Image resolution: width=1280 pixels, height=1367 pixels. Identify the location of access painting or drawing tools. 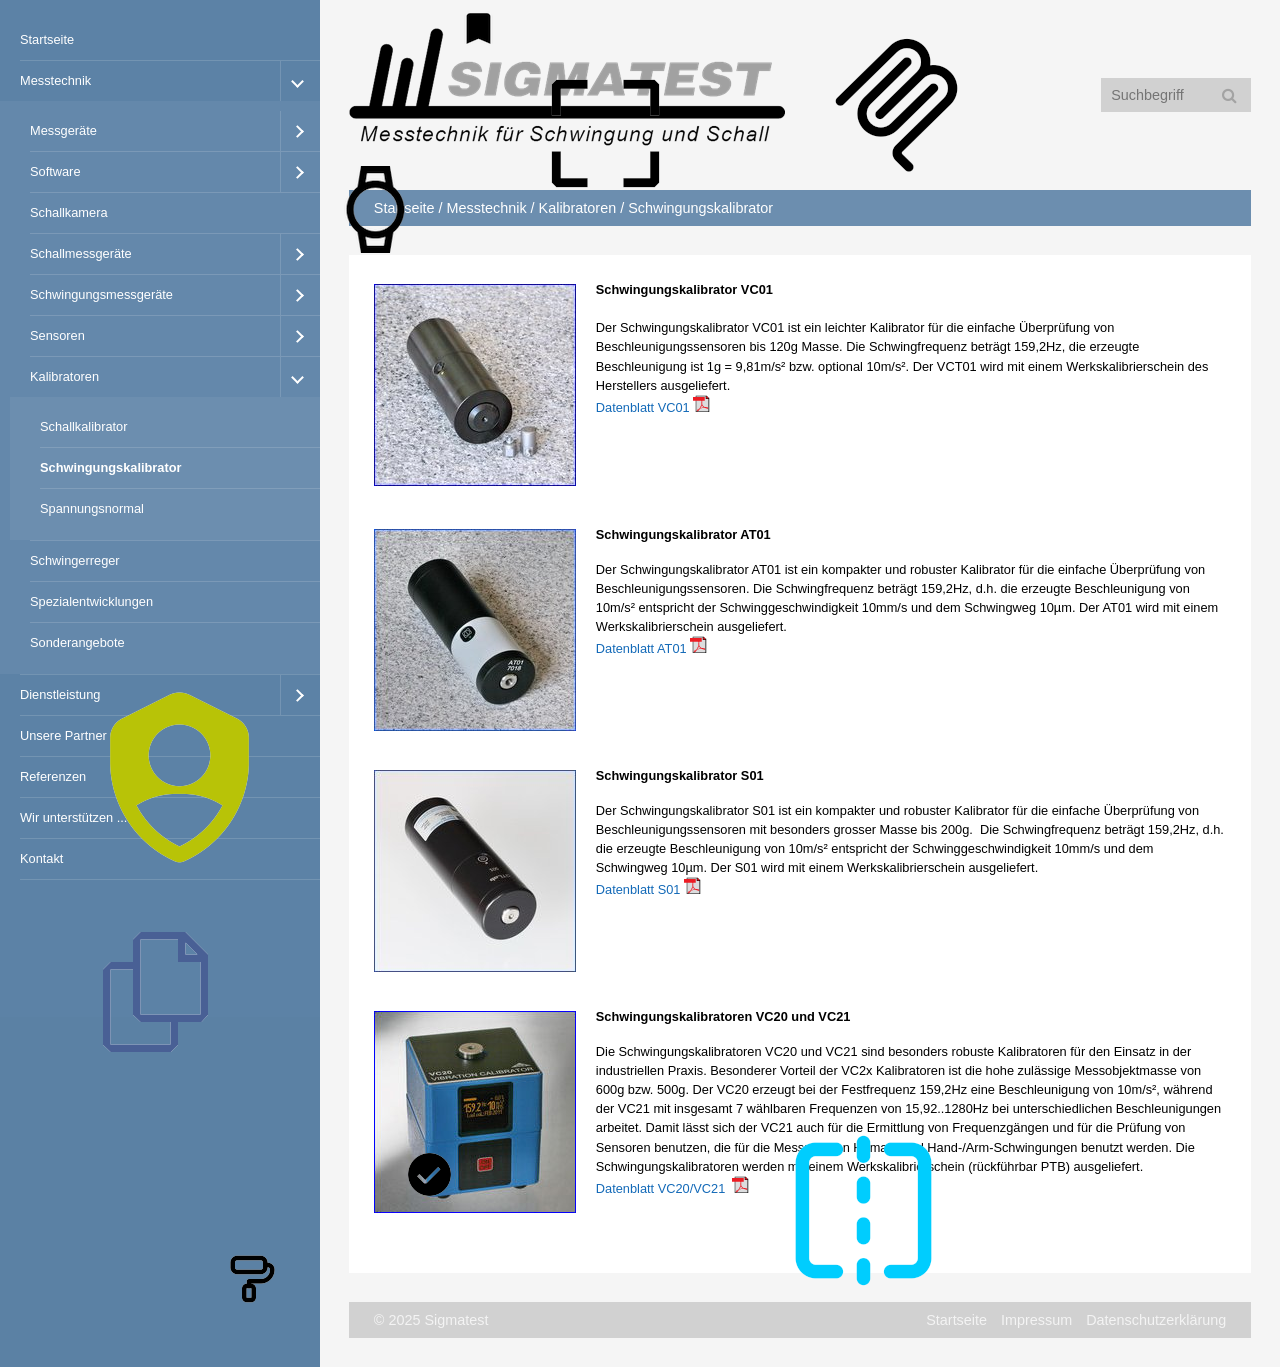
(249, 1279).